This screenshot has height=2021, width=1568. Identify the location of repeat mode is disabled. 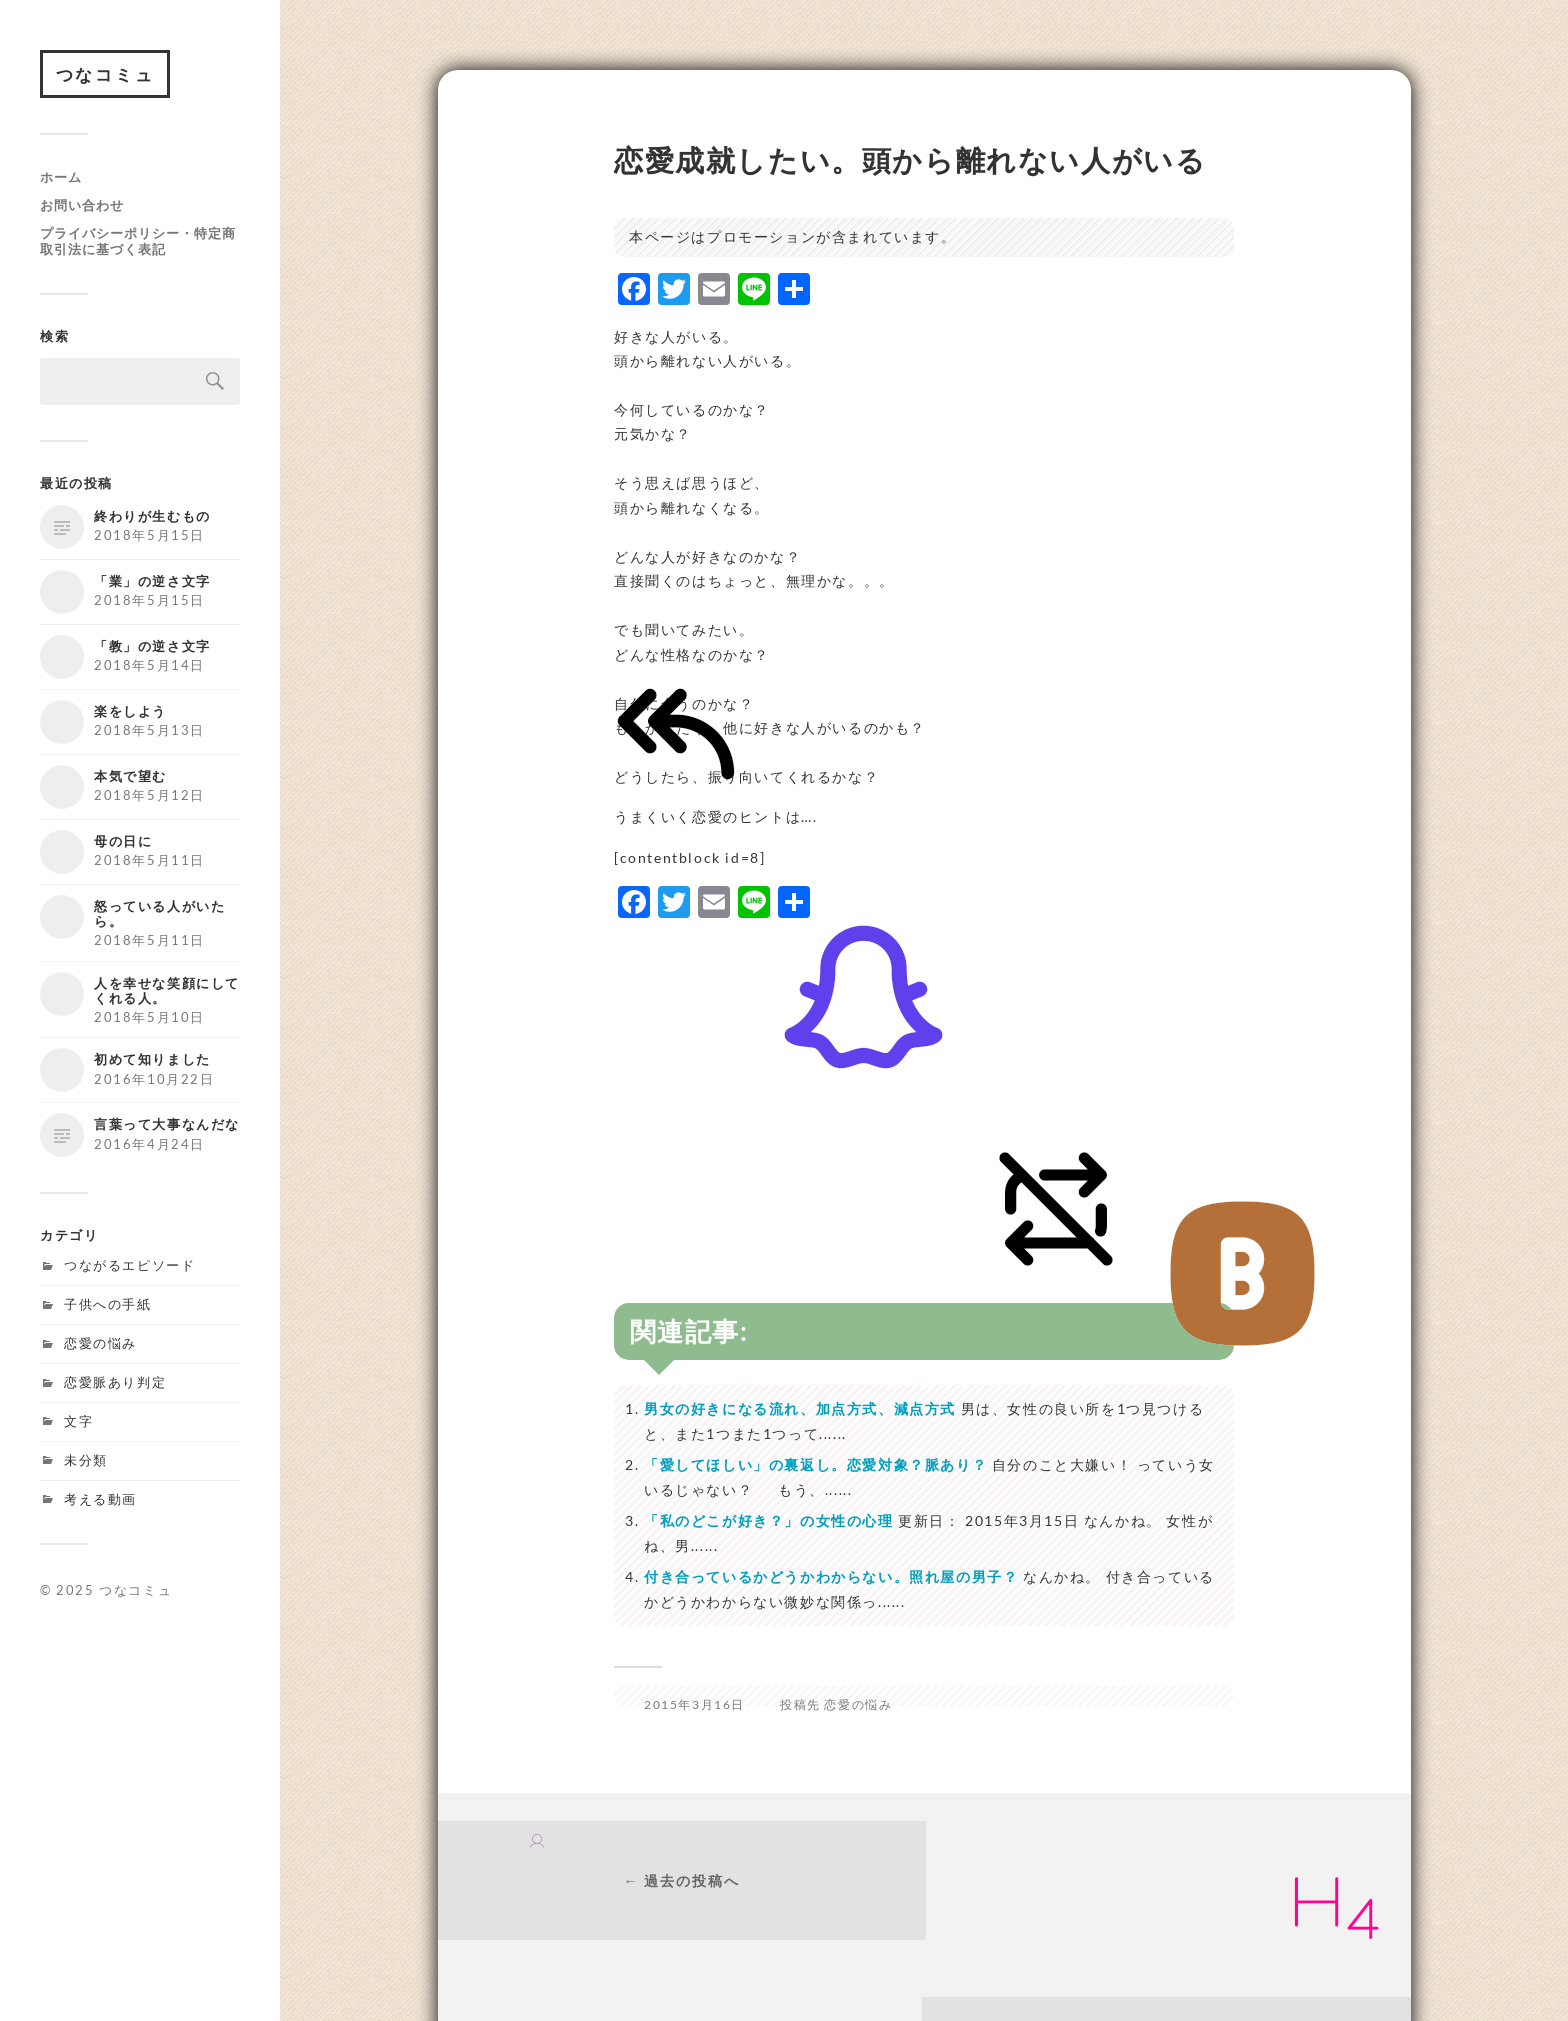
(1056, 1209).